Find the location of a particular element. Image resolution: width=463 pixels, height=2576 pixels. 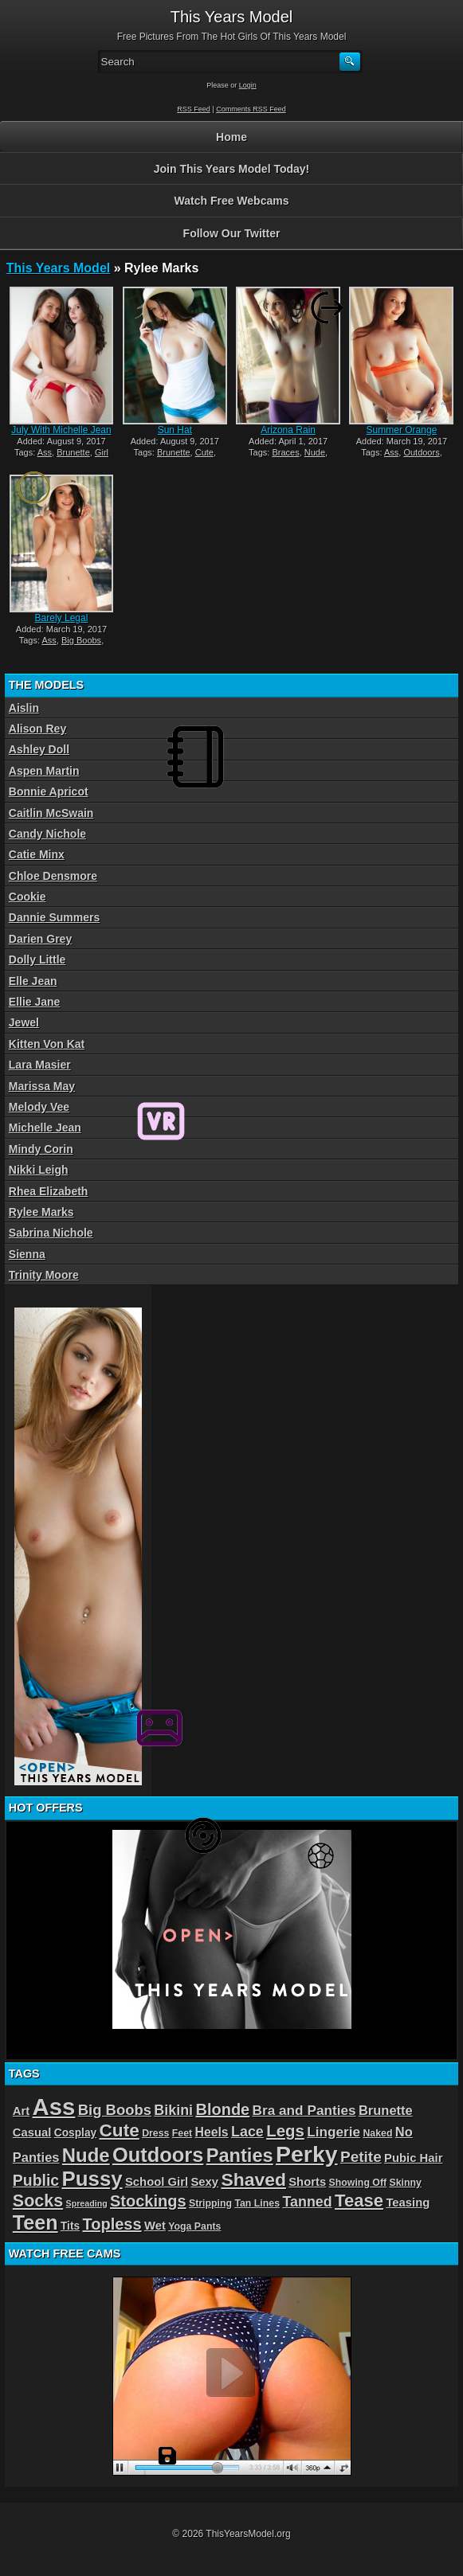

open more options menu is located at coordinates (33, 487).